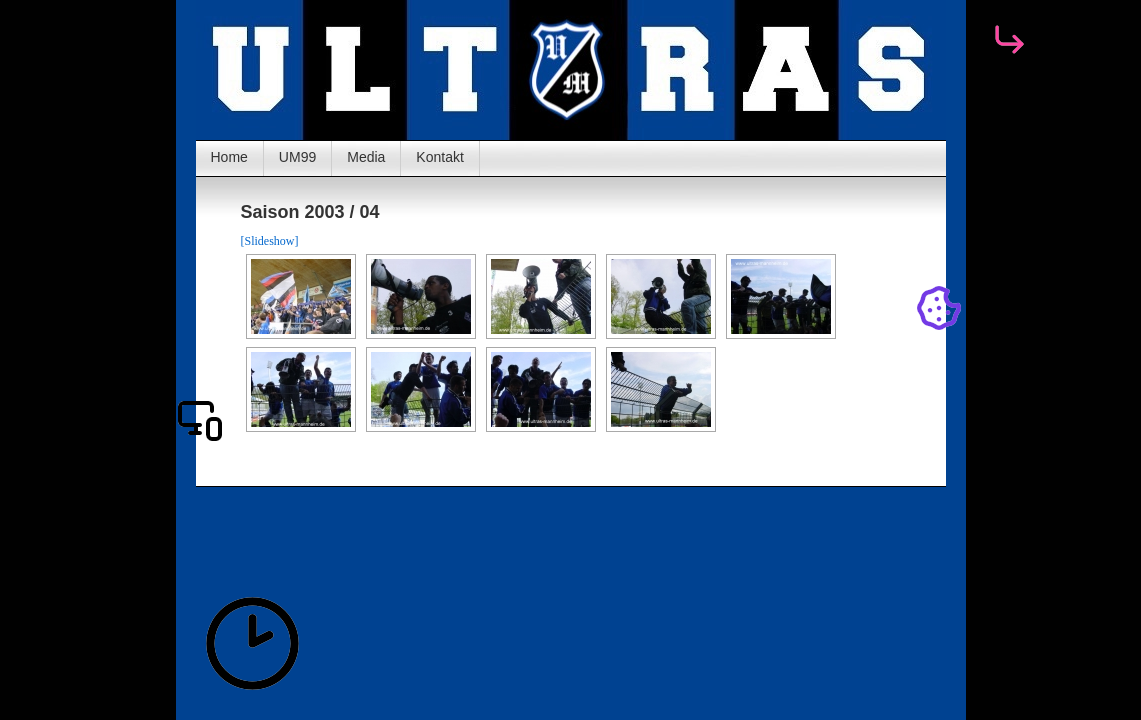 The height and width of the screenshot is (720, 1141). I want to click on view current time, so click(252, 643).